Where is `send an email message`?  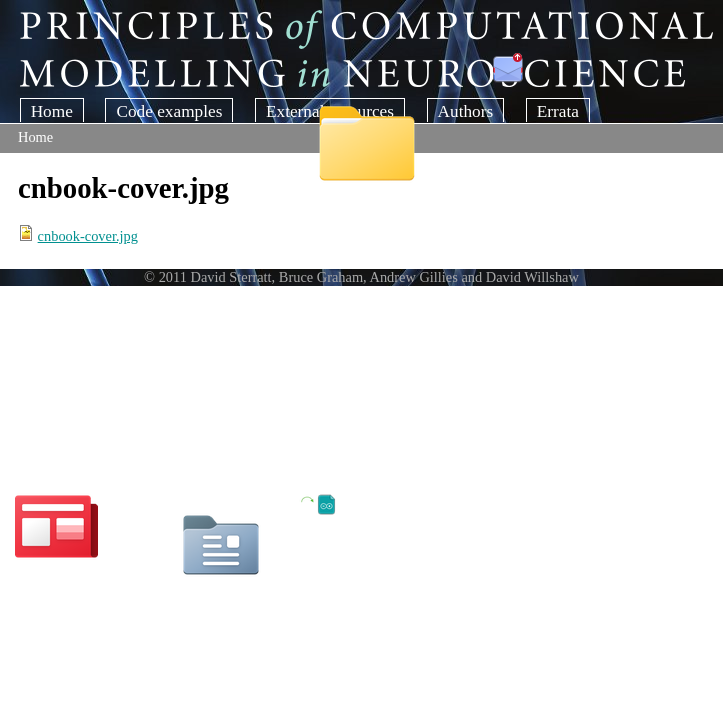
send an email message is located at coordinates (508, 69).